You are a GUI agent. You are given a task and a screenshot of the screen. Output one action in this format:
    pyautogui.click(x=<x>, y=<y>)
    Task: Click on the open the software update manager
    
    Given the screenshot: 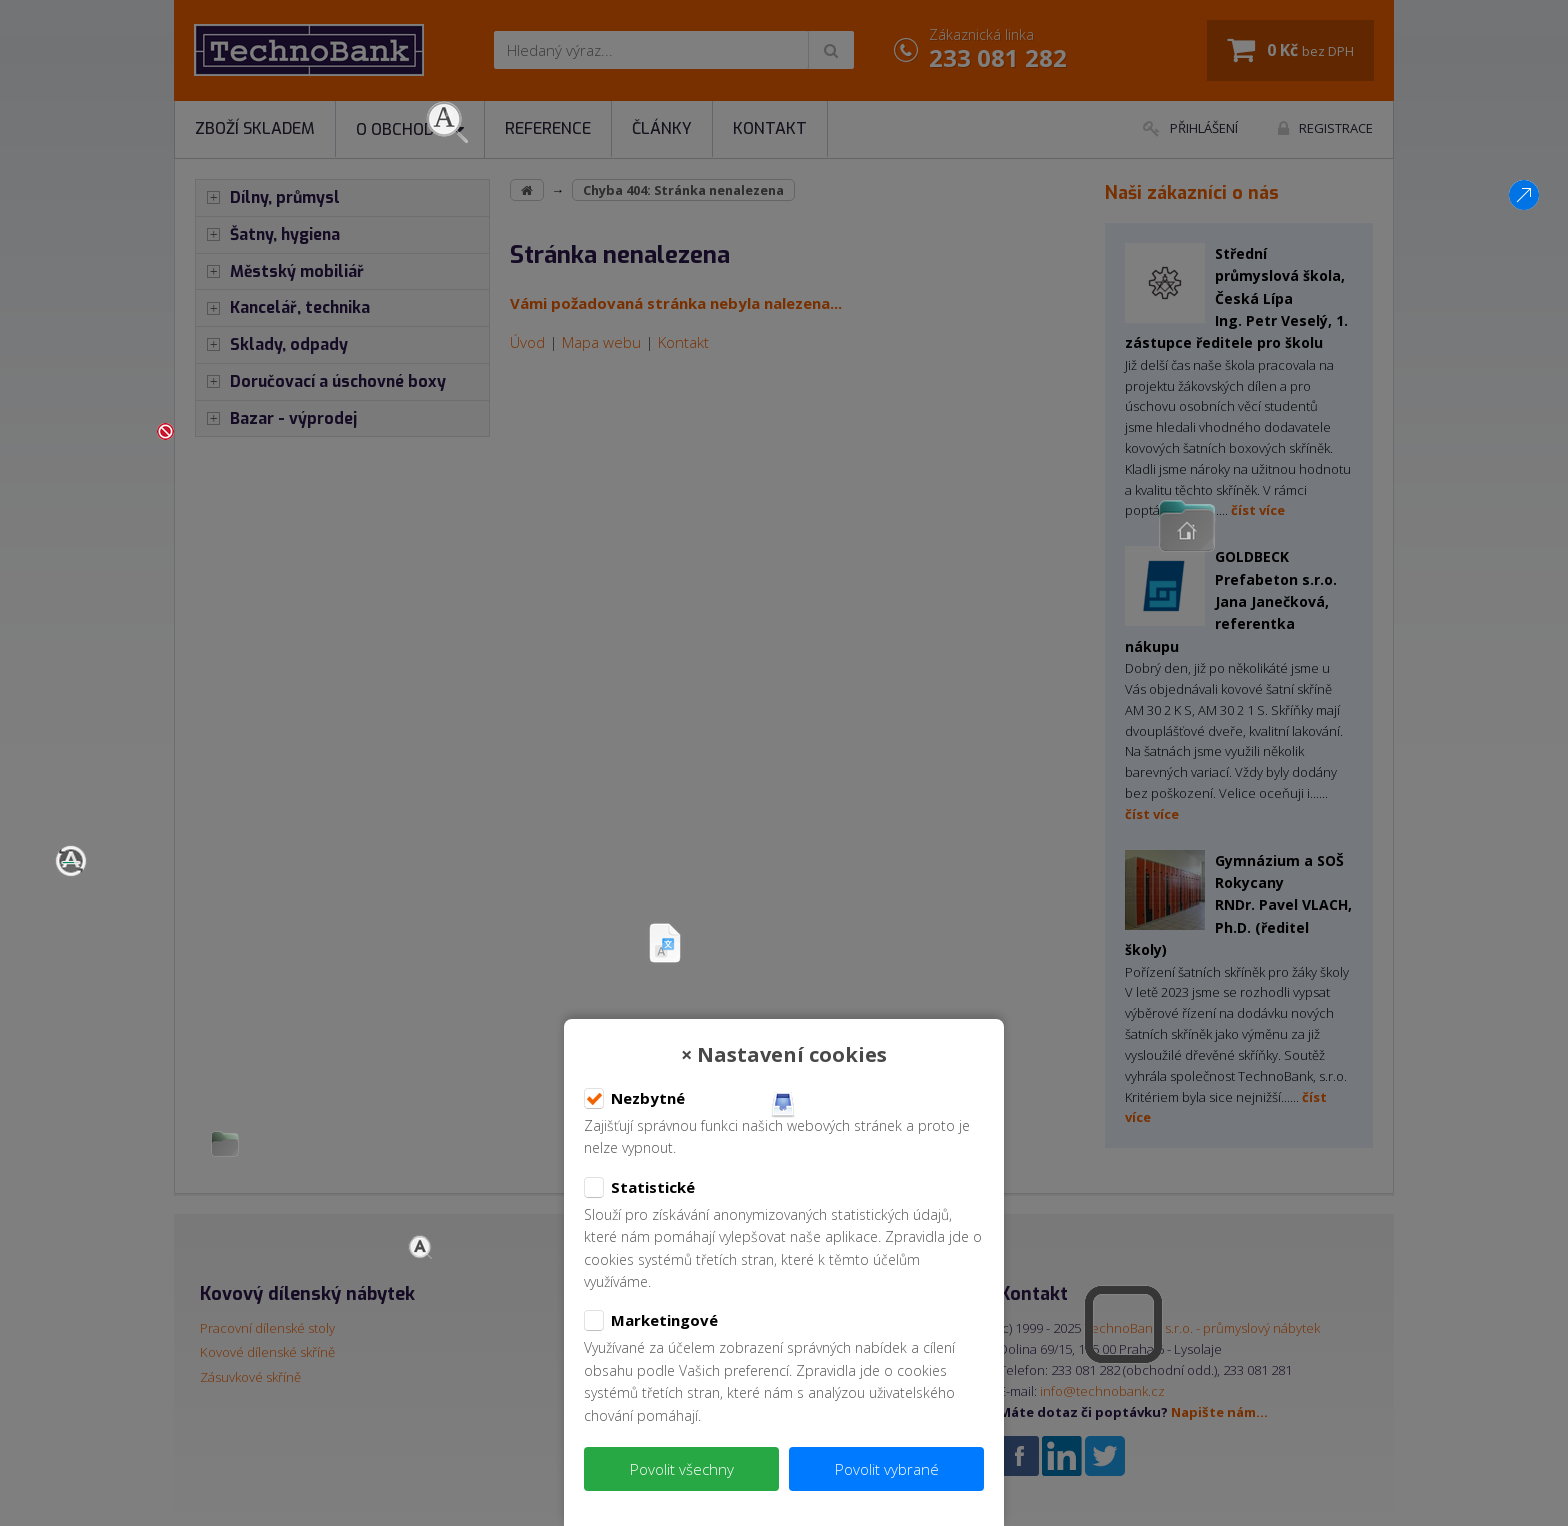 What is the action you would take?
    pyautogui.click(x=71, y=861)
    